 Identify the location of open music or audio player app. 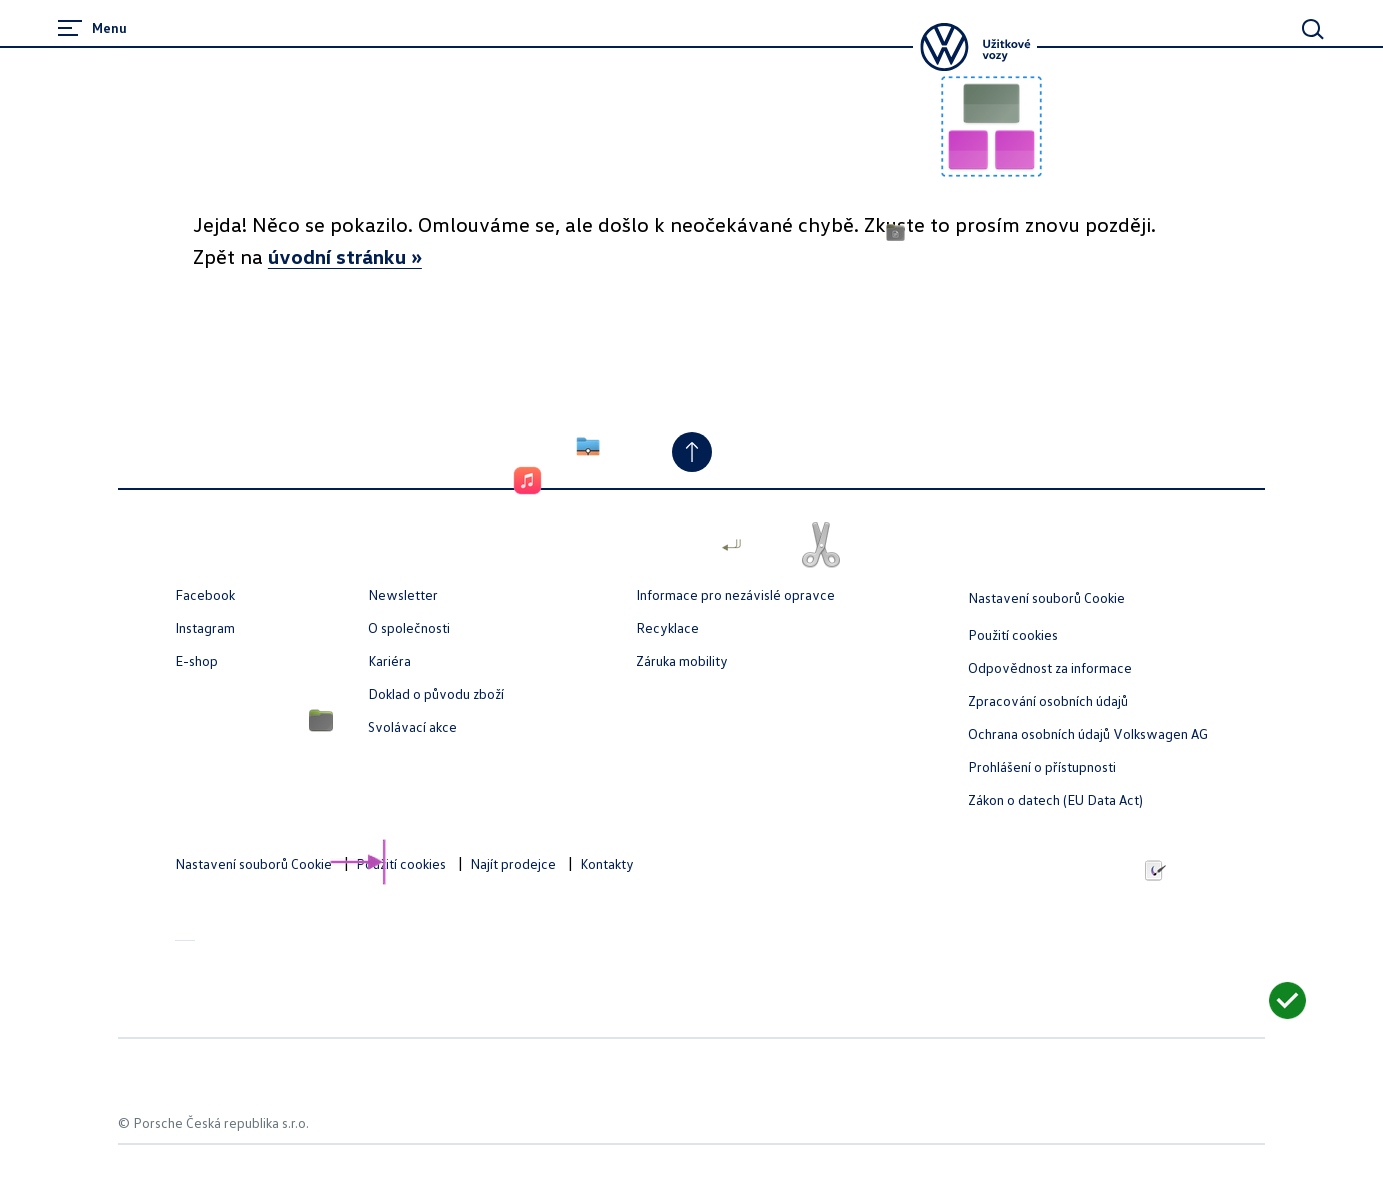
(527, 480).